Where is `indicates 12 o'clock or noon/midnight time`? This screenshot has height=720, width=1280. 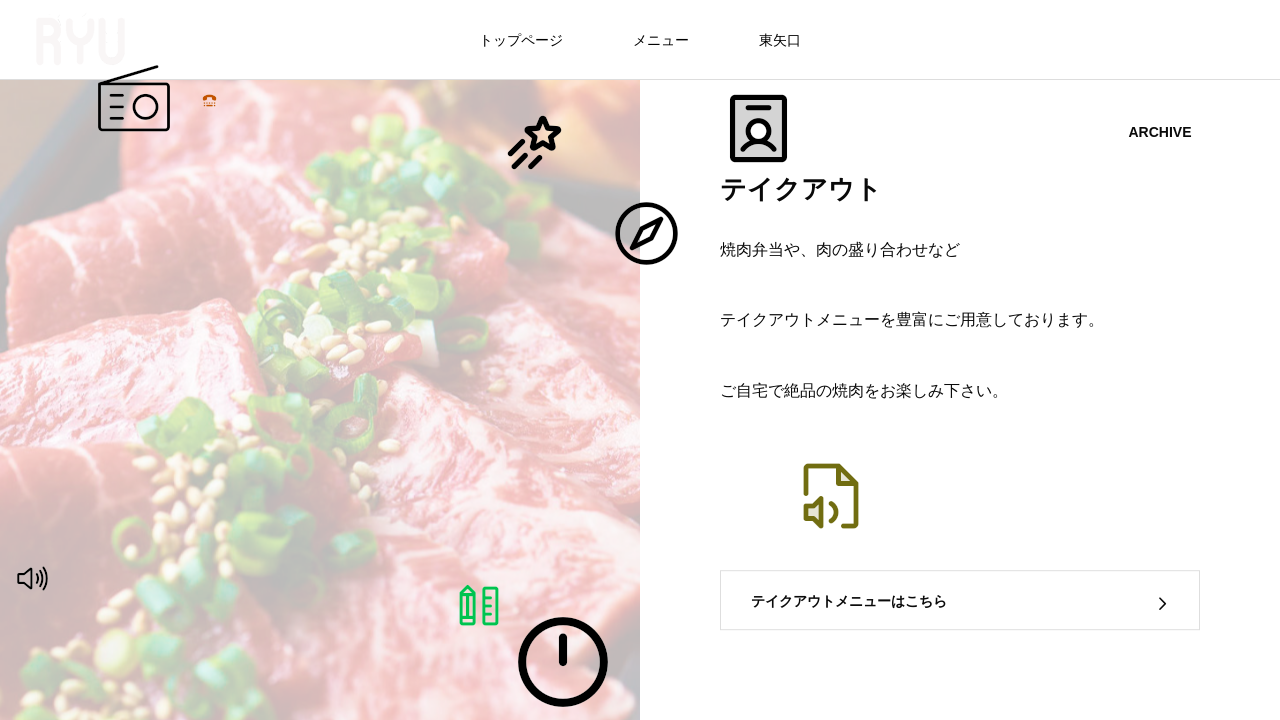
indicates 12 o'clock or noon/midnight time is located at coordinates (563, 662).